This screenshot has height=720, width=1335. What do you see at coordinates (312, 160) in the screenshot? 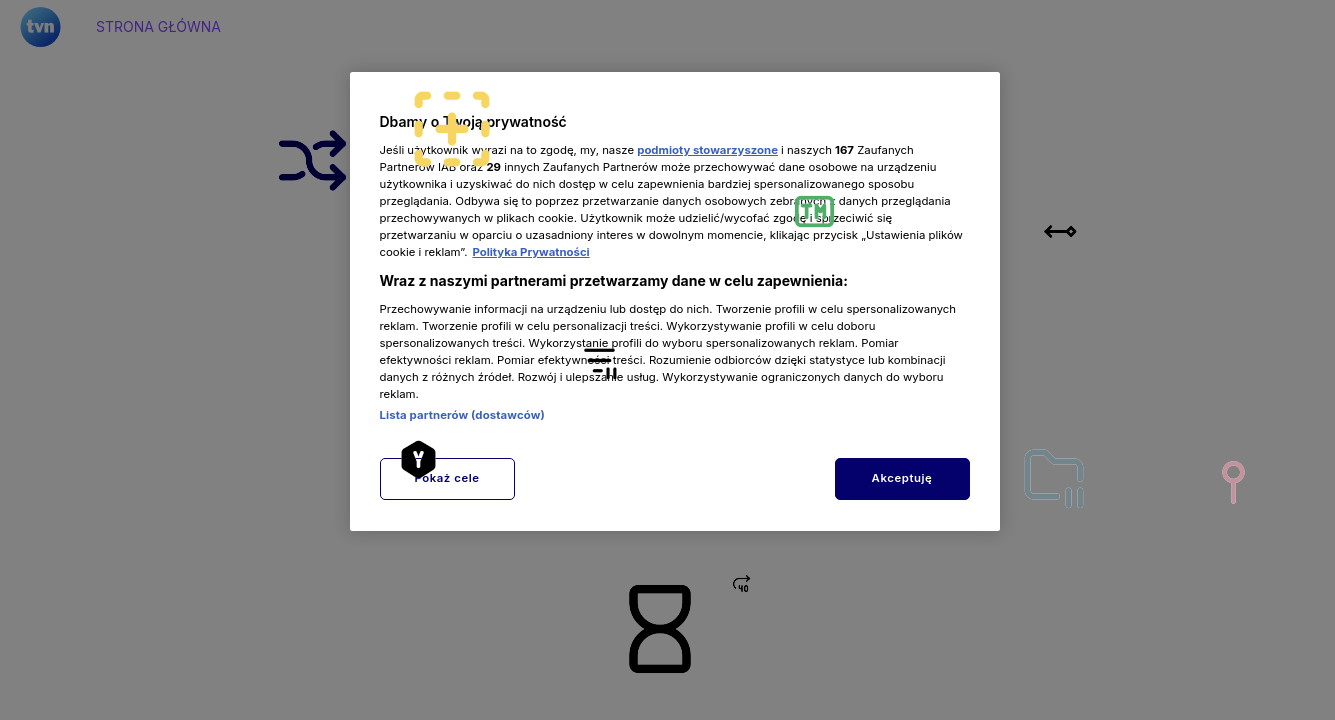
I see `shuffle or randomize playback order` at bounding box center [312, 160].